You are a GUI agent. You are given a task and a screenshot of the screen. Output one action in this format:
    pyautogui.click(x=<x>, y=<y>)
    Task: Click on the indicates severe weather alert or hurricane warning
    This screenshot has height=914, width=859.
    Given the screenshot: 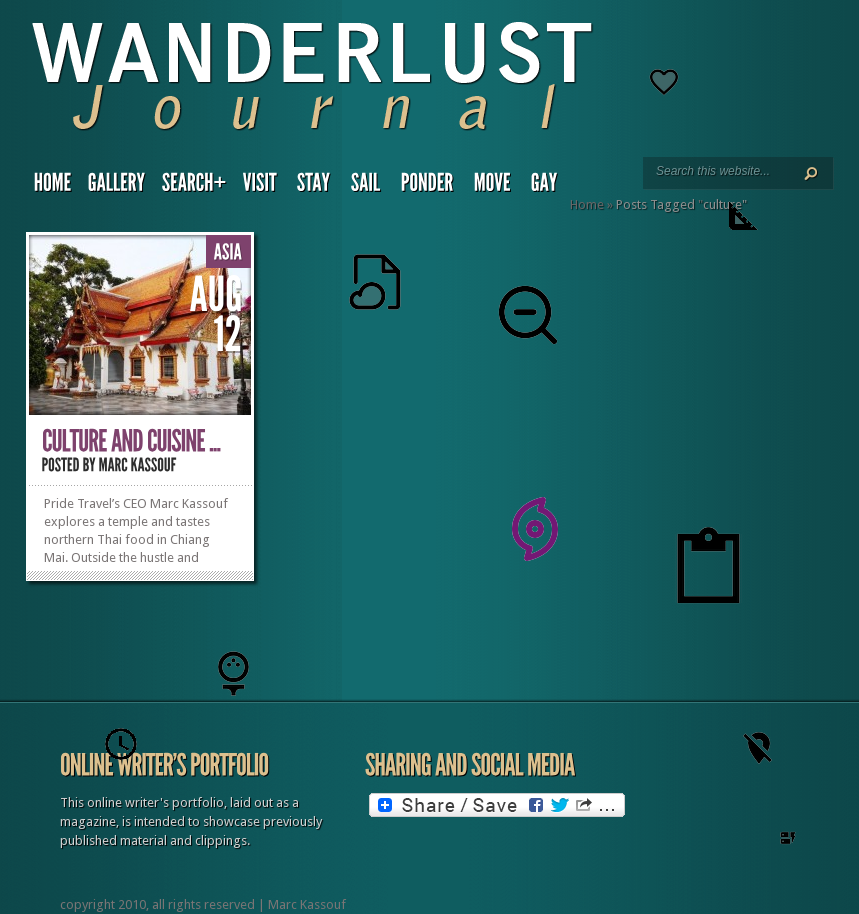 What is the action you would take?
    pyautogui.click(x=535, y=529)
    